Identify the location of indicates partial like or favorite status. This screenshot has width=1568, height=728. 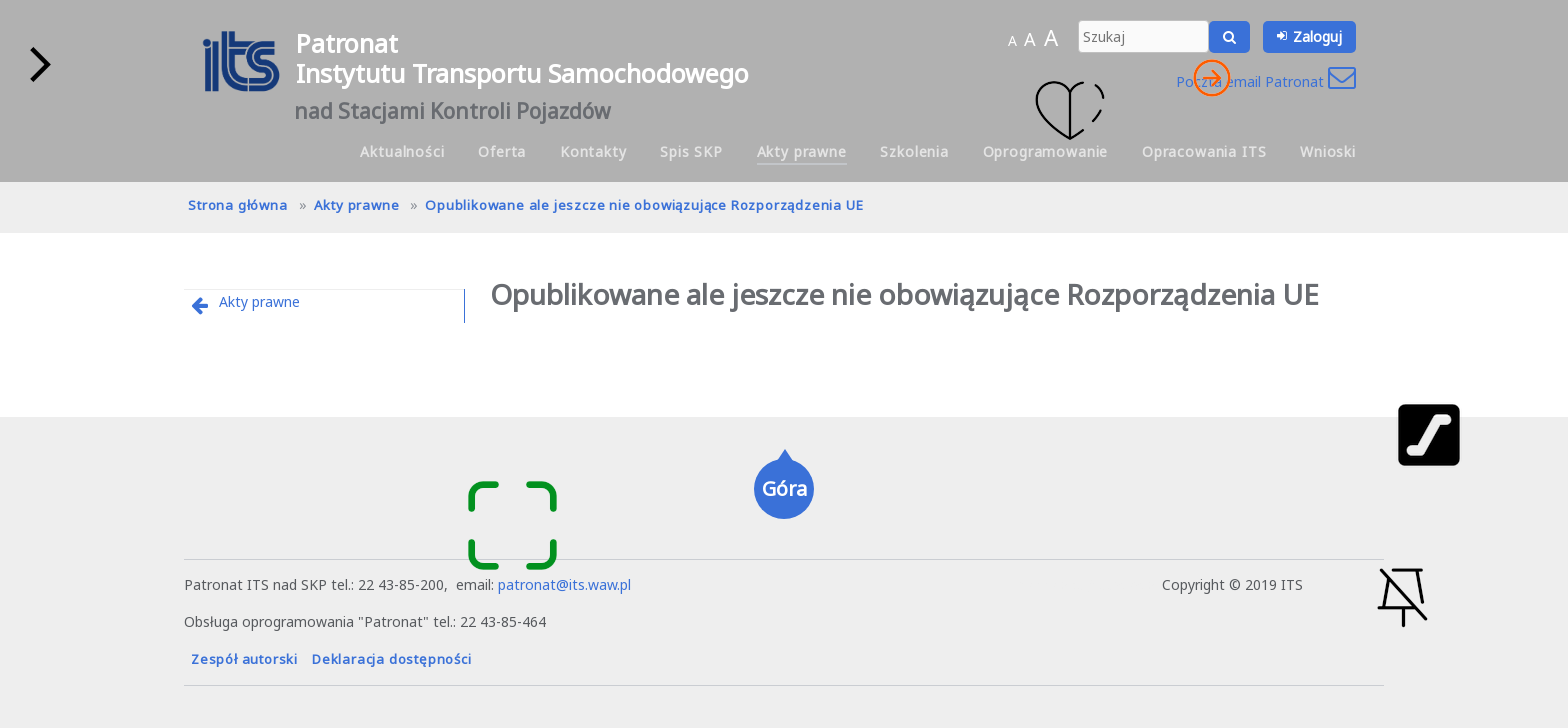
(1070, 108).